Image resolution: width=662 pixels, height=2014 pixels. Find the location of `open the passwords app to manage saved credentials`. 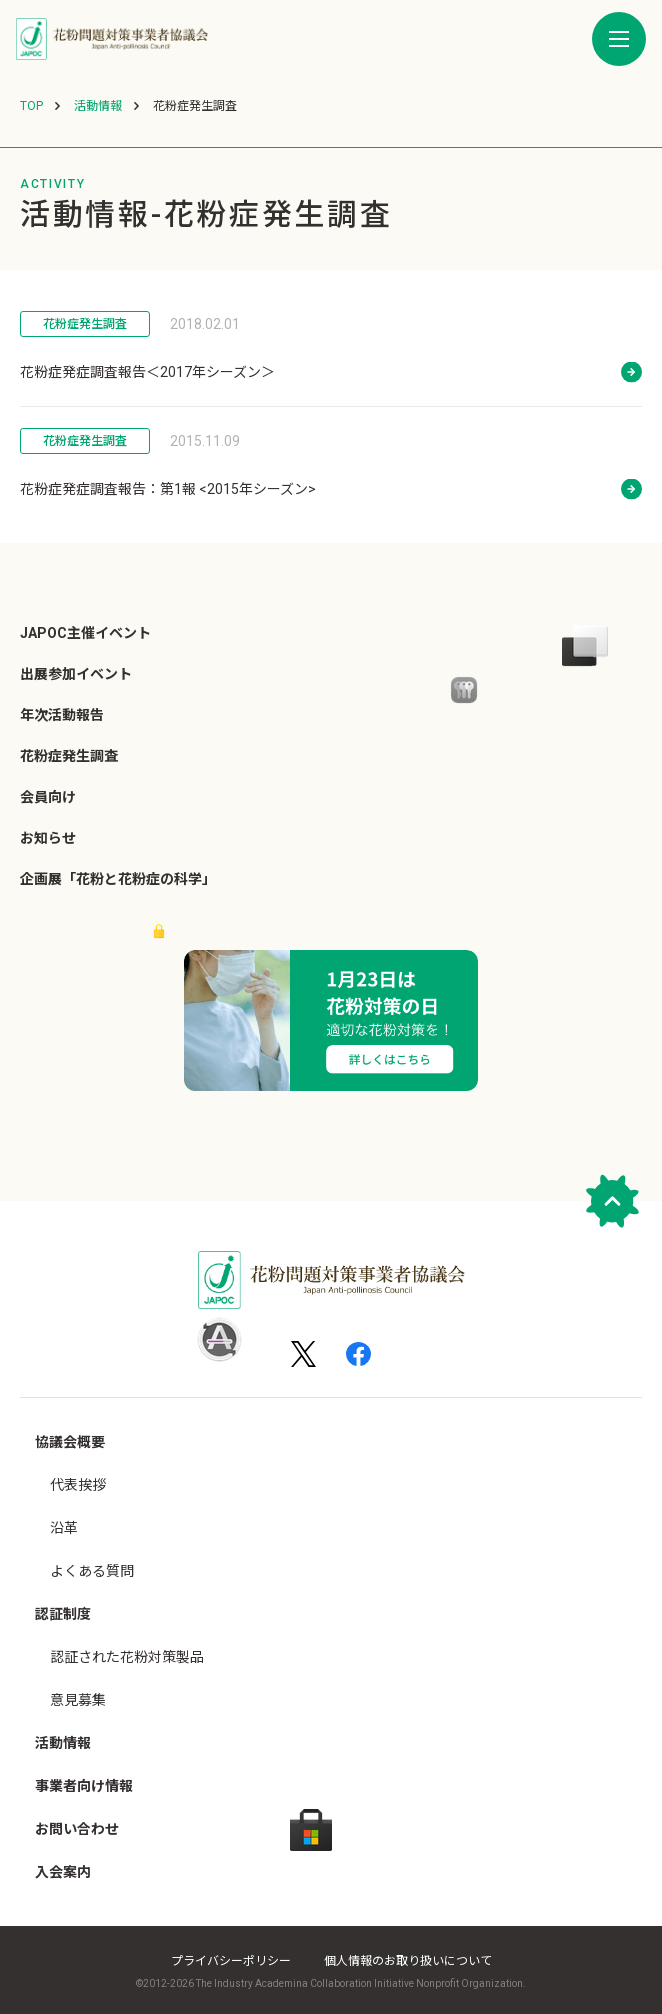

open the passwords app to manage saved credentials is located at coordinates (464, 690).